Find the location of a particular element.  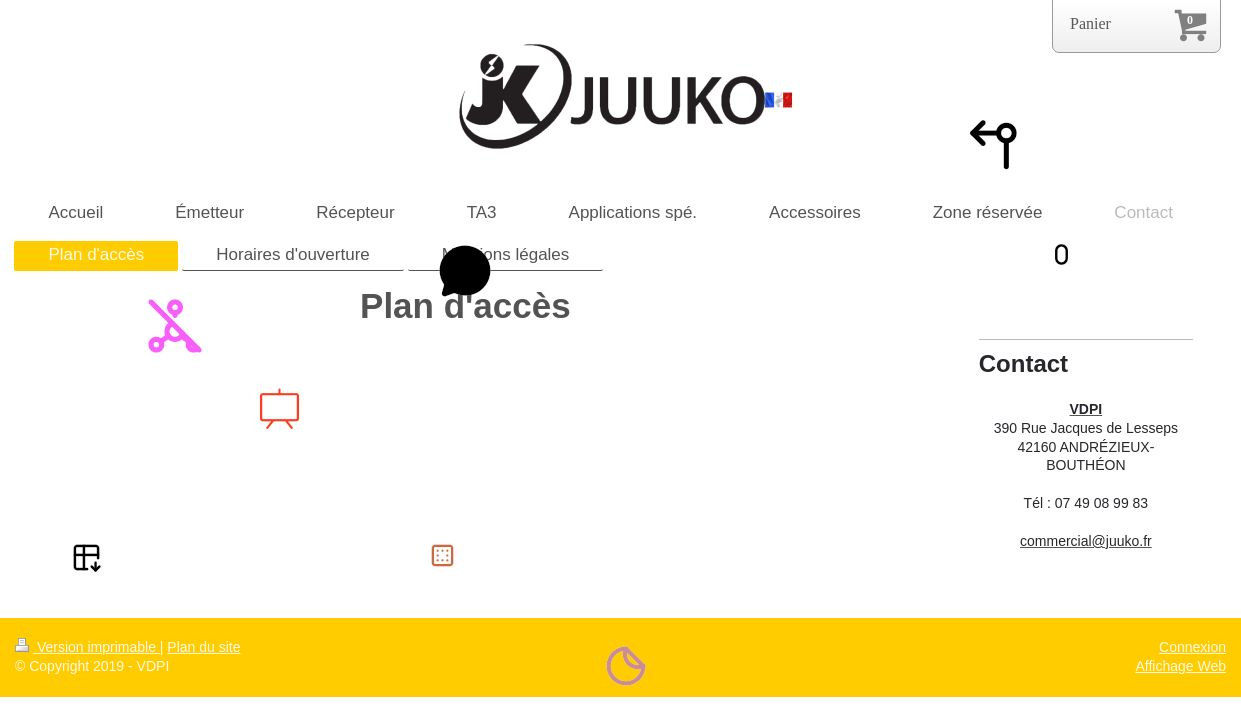

download table data is located at coordinates (86, 557).